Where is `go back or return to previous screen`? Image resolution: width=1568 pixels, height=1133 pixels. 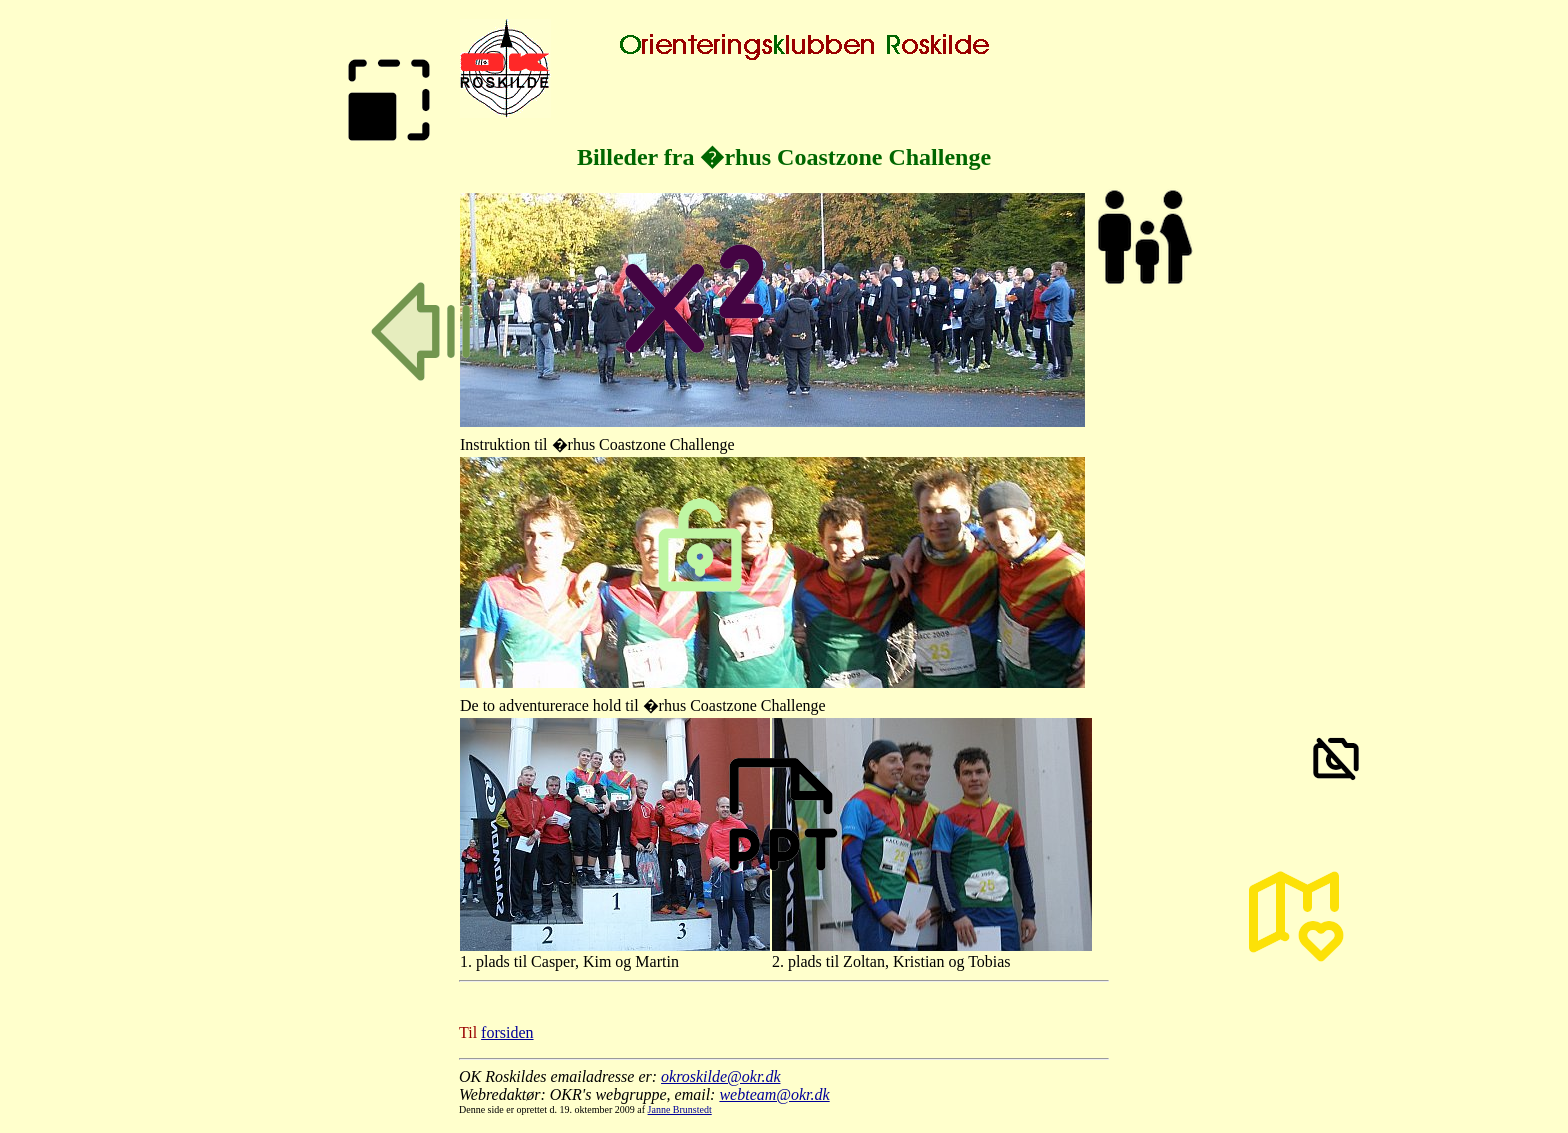 go back or return to previous screen is located at coordinates (424, 331).